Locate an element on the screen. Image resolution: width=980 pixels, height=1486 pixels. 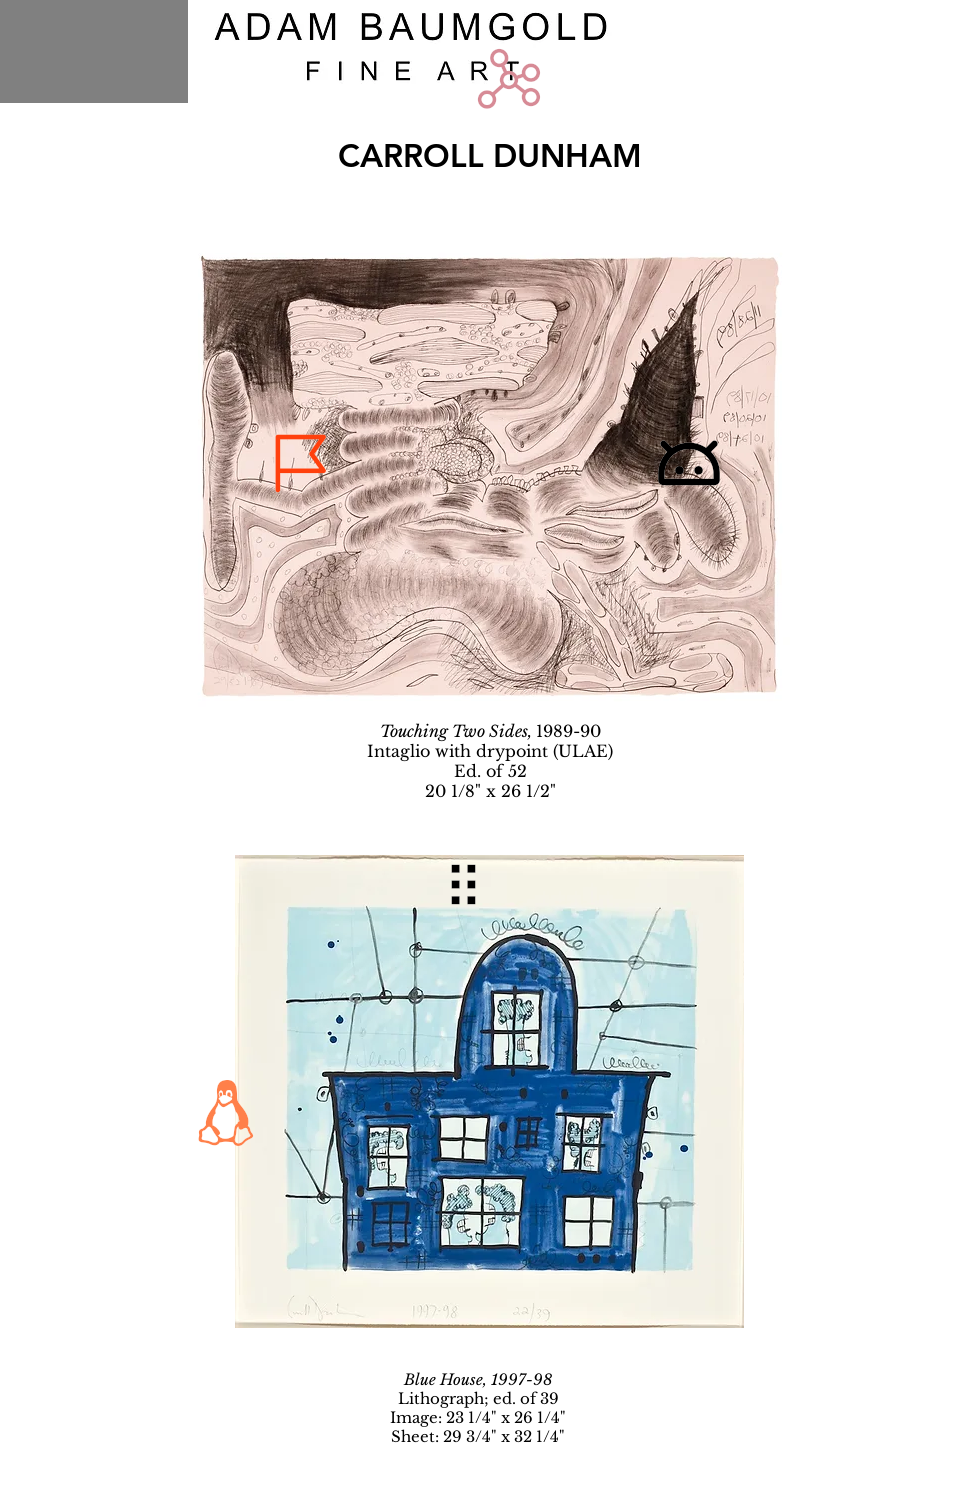
android device or operating system indicator is located at coordinates (689, 465).